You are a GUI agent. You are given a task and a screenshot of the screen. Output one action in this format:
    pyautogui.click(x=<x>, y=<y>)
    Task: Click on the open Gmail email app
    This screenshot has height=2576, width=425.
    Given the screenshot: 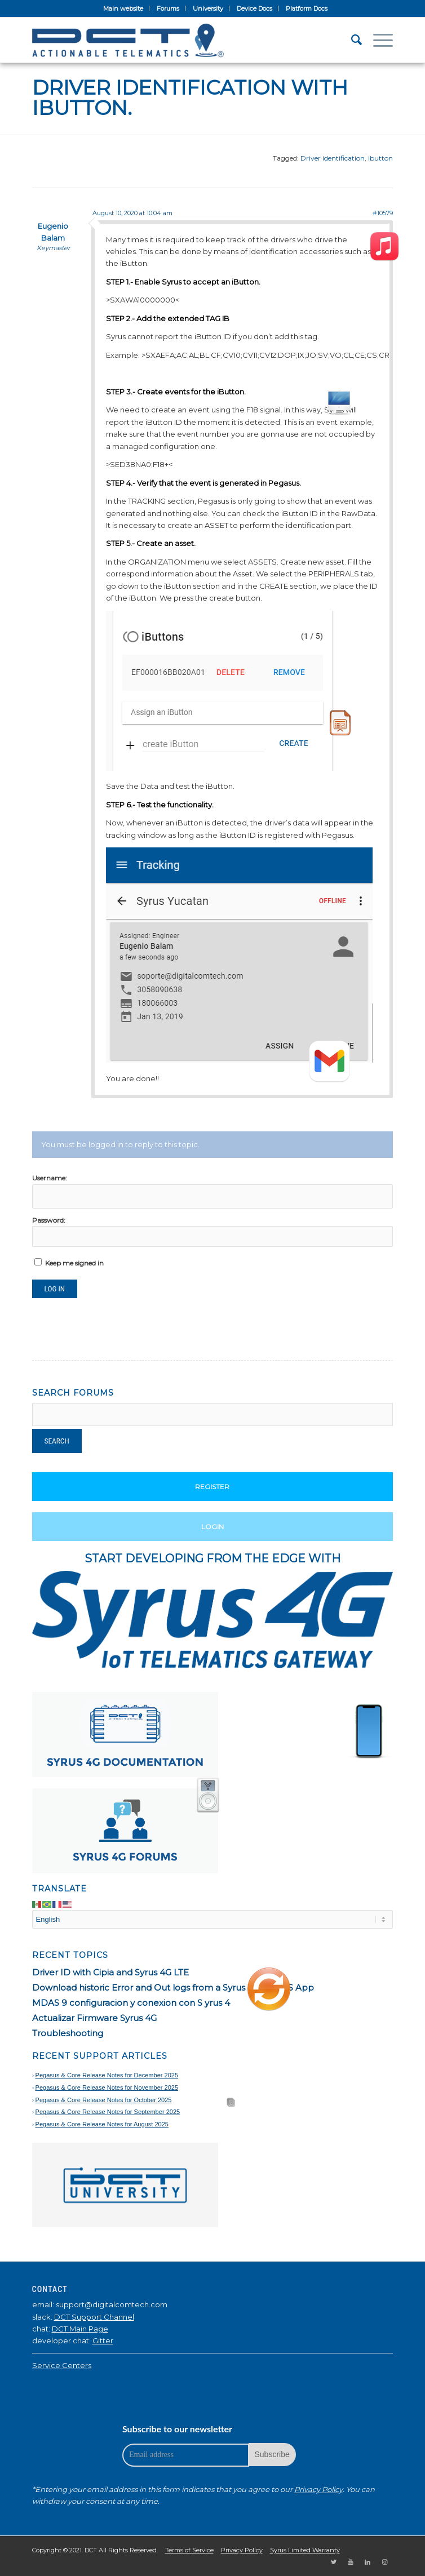 What is the action you would take?
    pyautogui.click(x=329, y=1061)
    